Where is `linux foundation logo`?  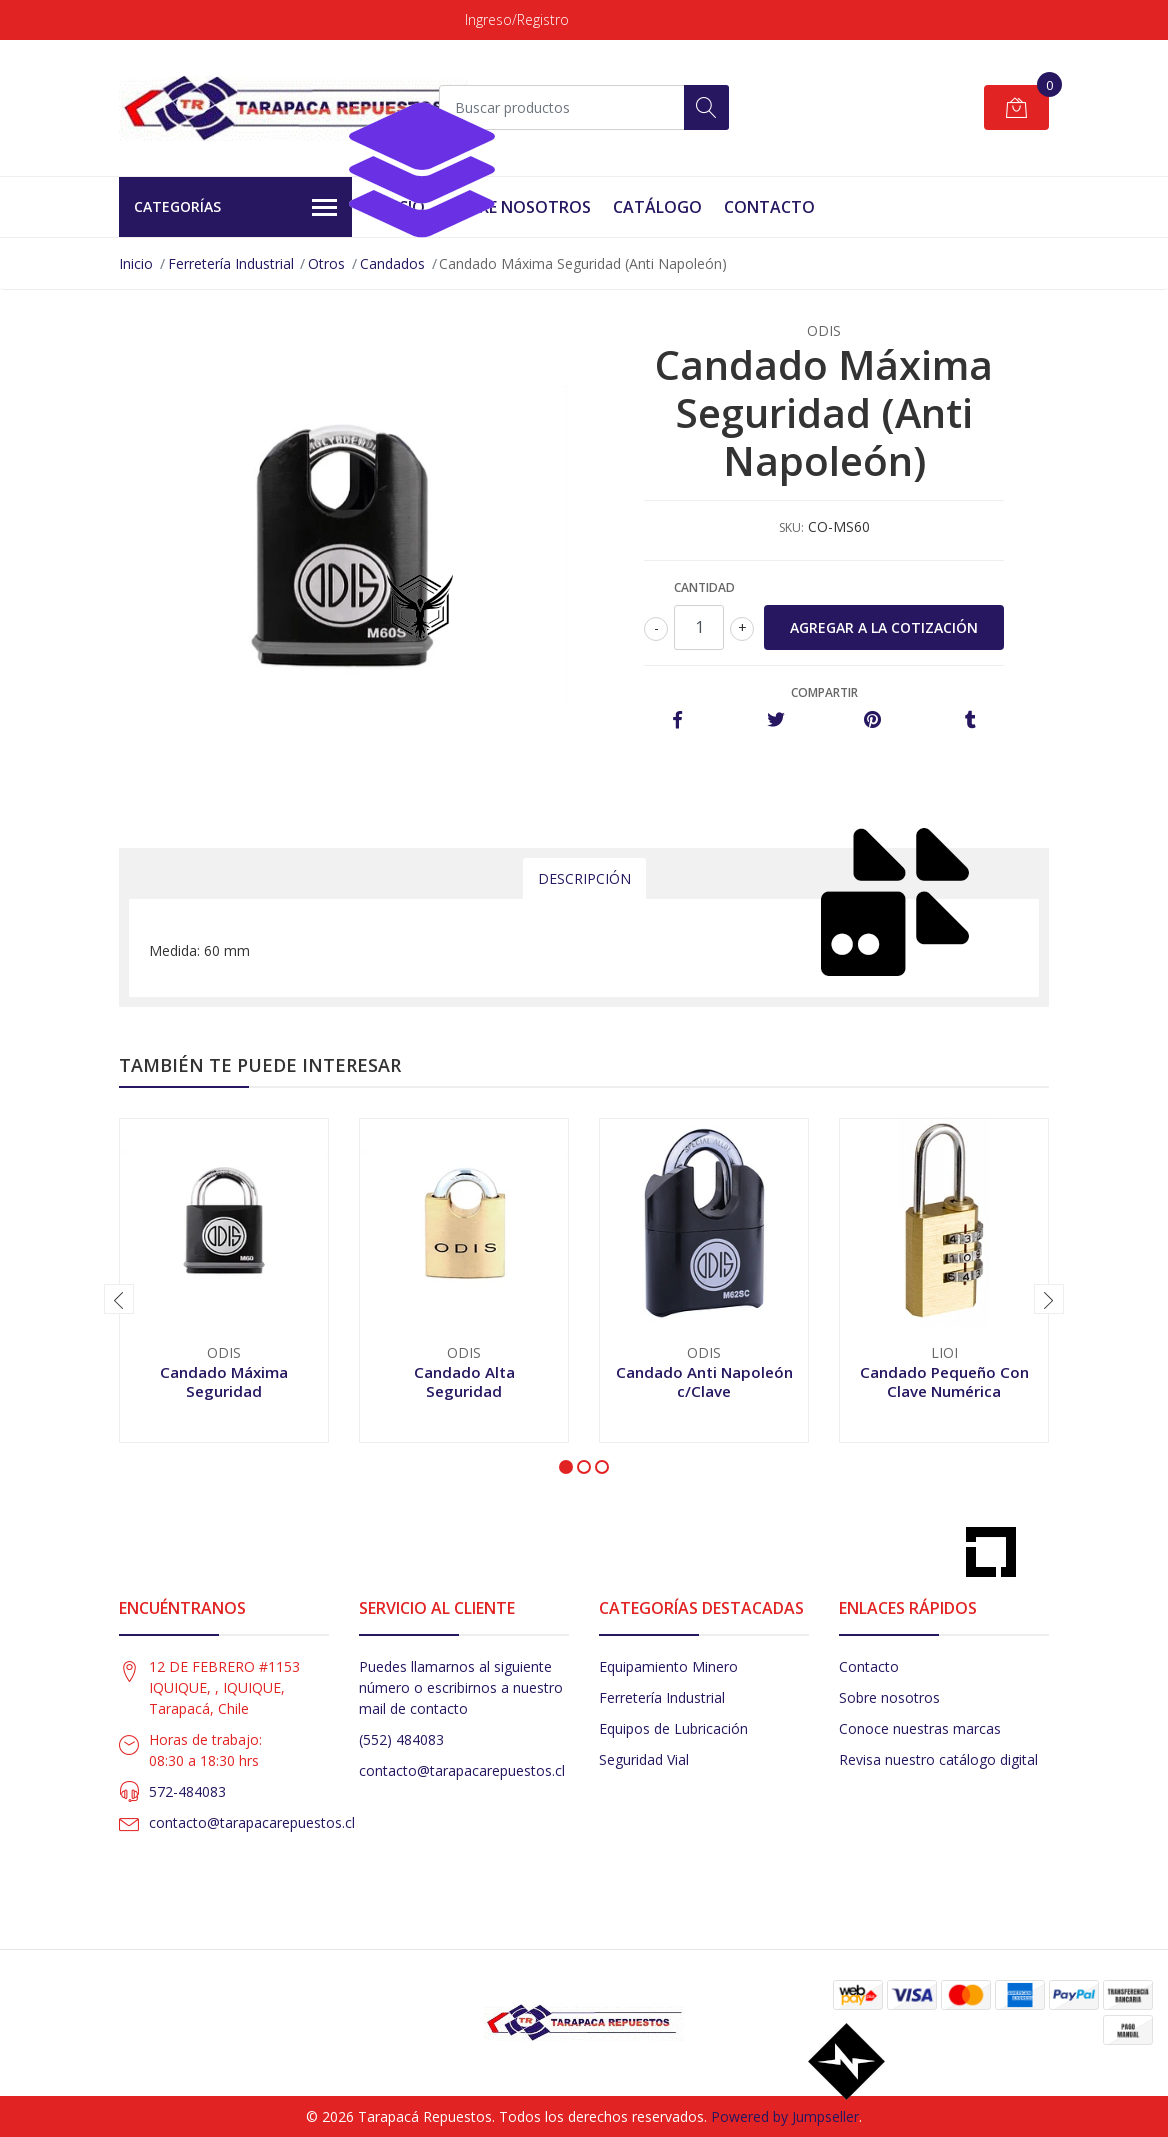 linux foundation logo is located at coordinates (991, 1552).